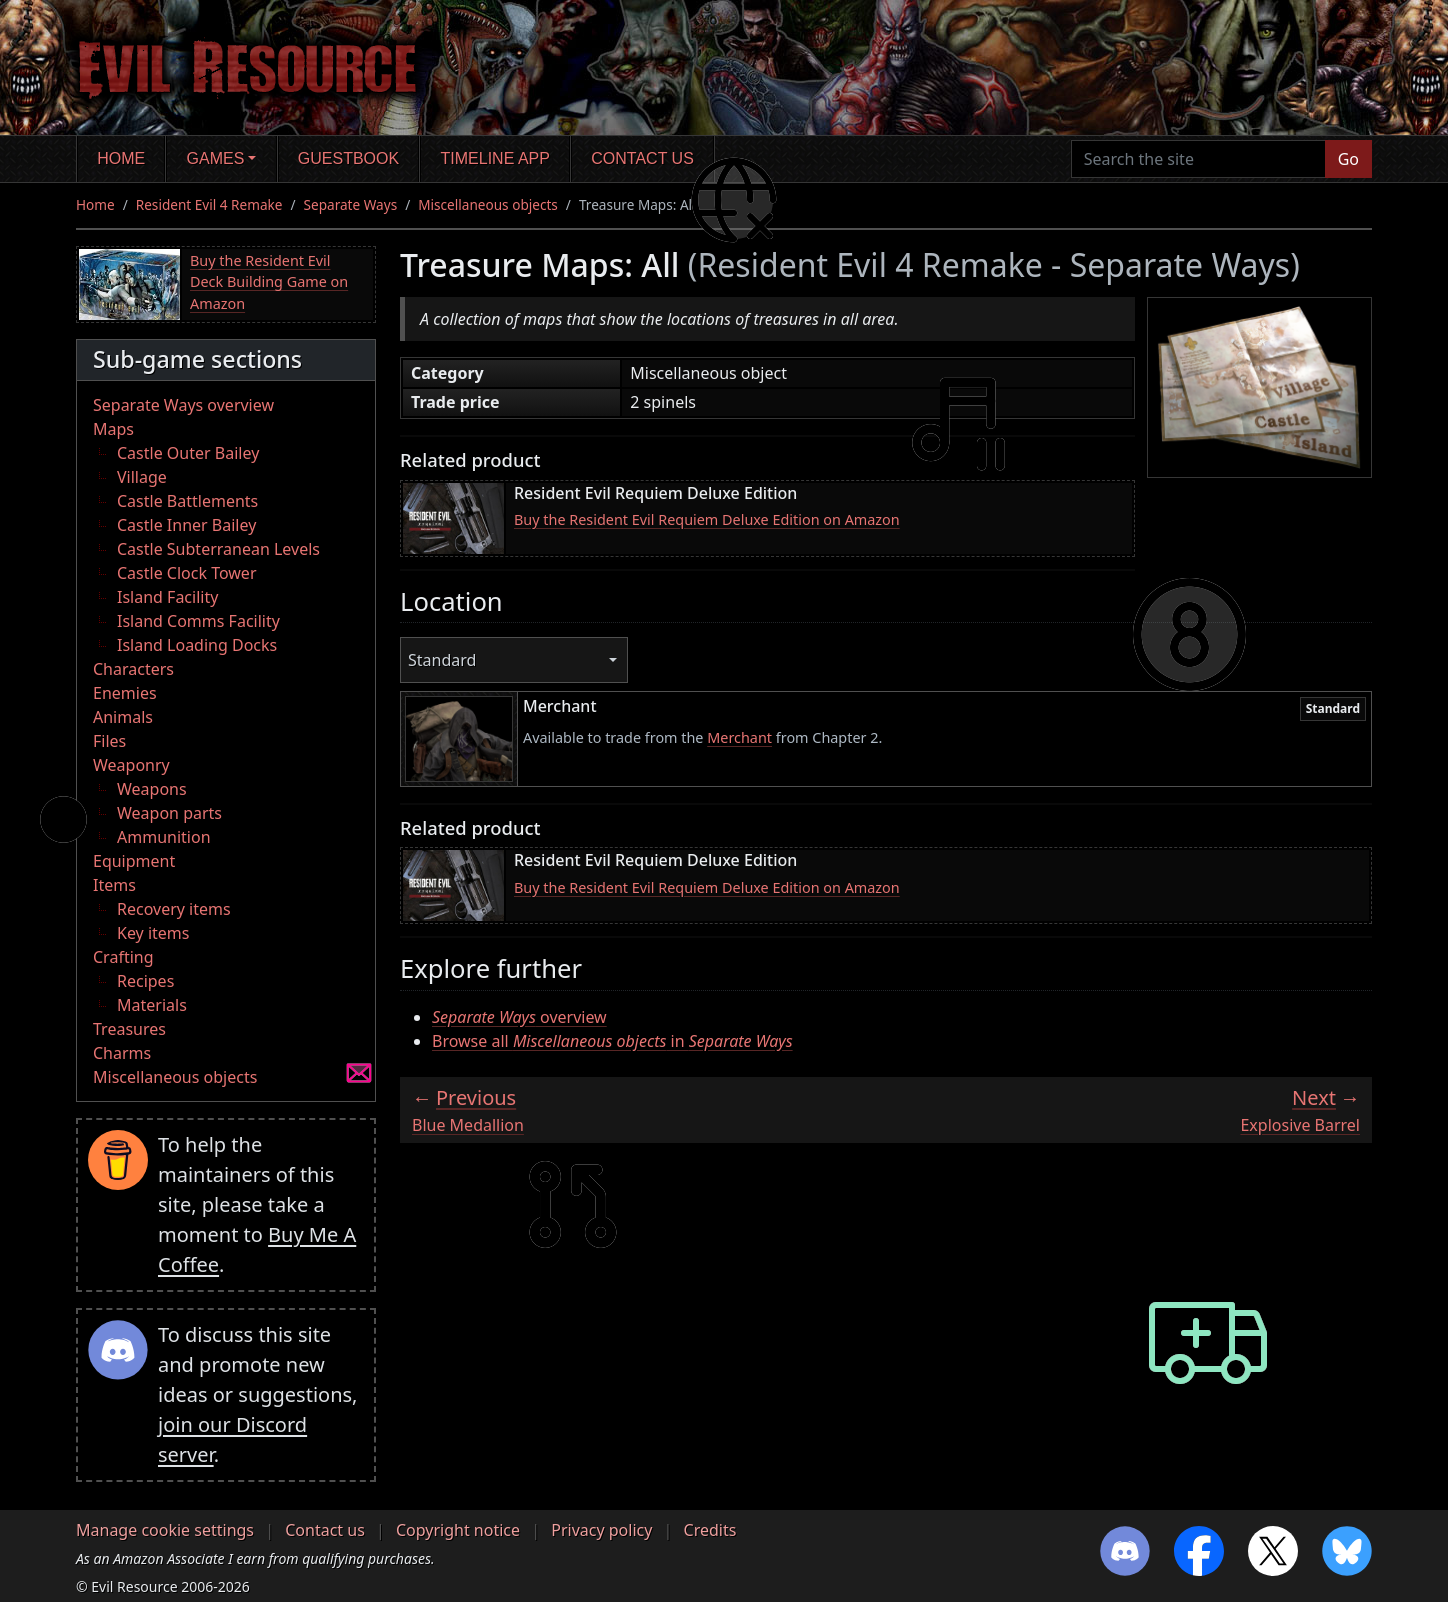 Image resolution: width=1448 pixels, height=1602 pixels. Describe the element at coordinates (734, 200) in the screenshot. I see `disable internet or web access` at that location.